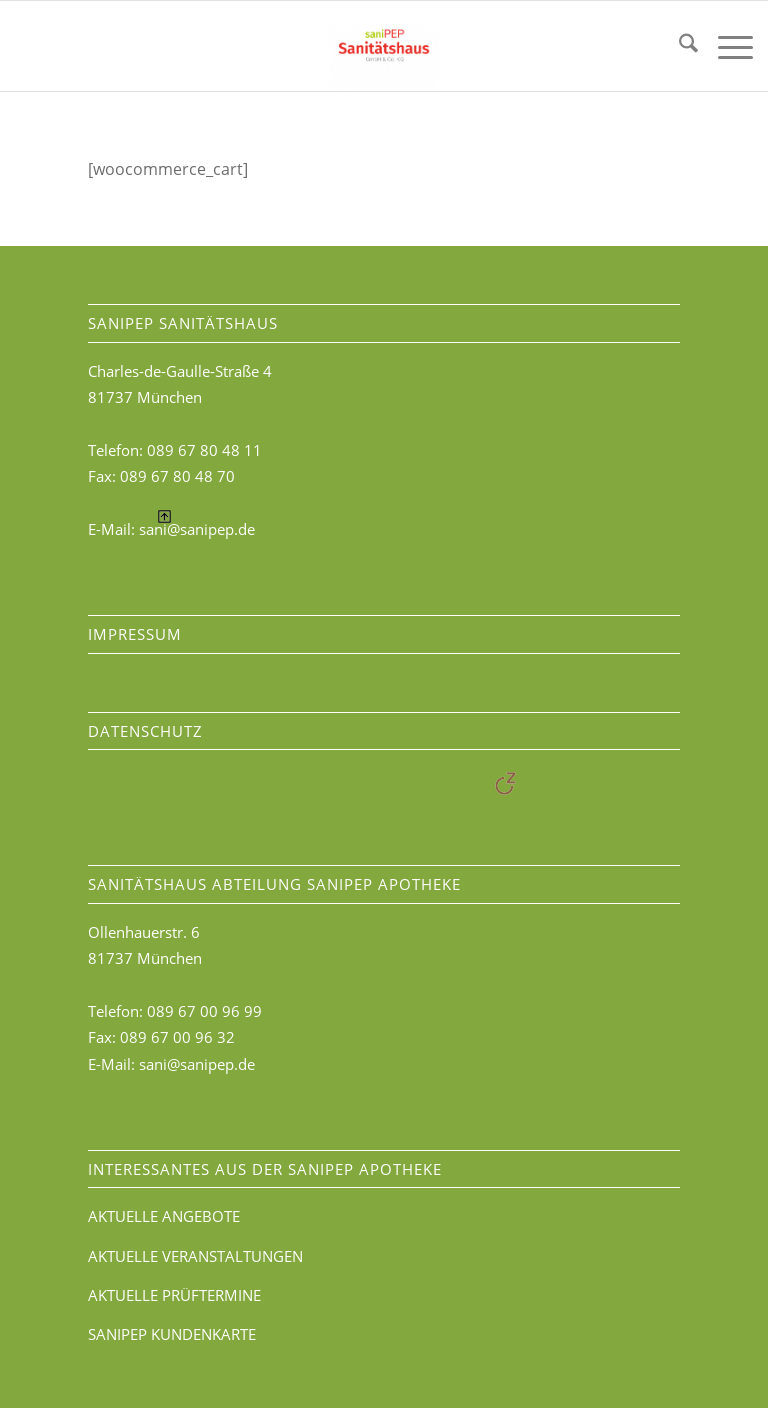 This screenshot has height=1408, width=768. I want to click on set a rest or sleep timer, so click(505, 783).